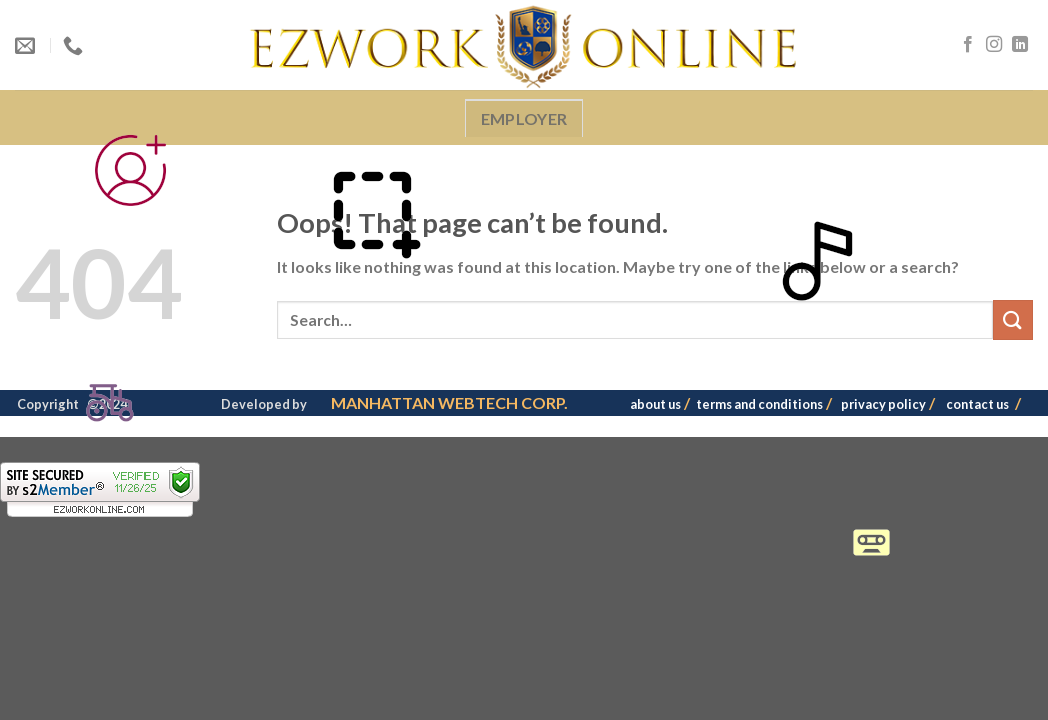 This screenshot has width=1048, height=720. I want to click on access farming or agricultural features, so click(109, 402).